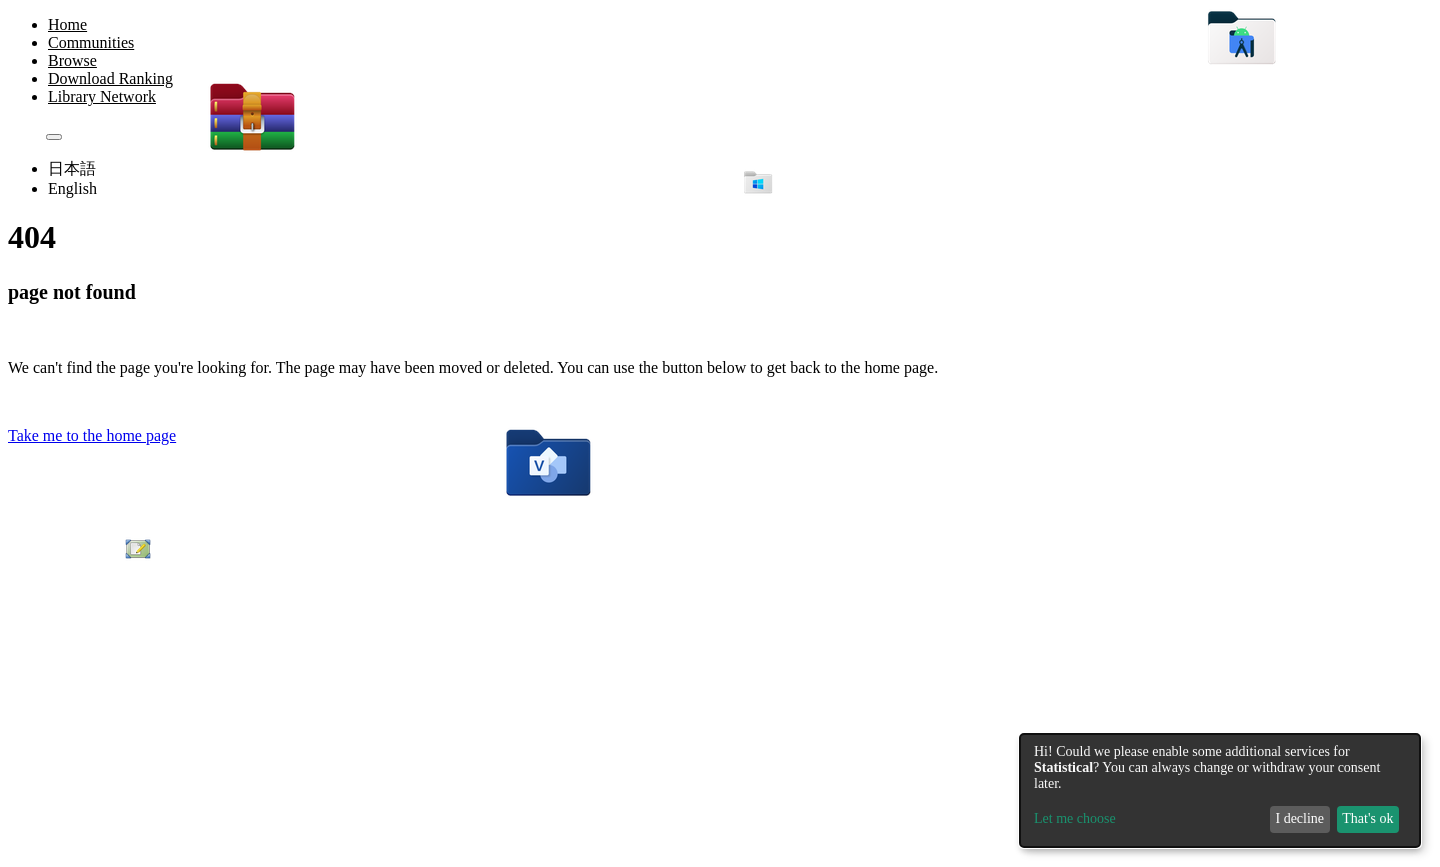 The image size is (1440, 867). What do you see at coordinates (758, 183) in the screenshot?
I see `open windows system files folder` at bounding box center [758, 183].